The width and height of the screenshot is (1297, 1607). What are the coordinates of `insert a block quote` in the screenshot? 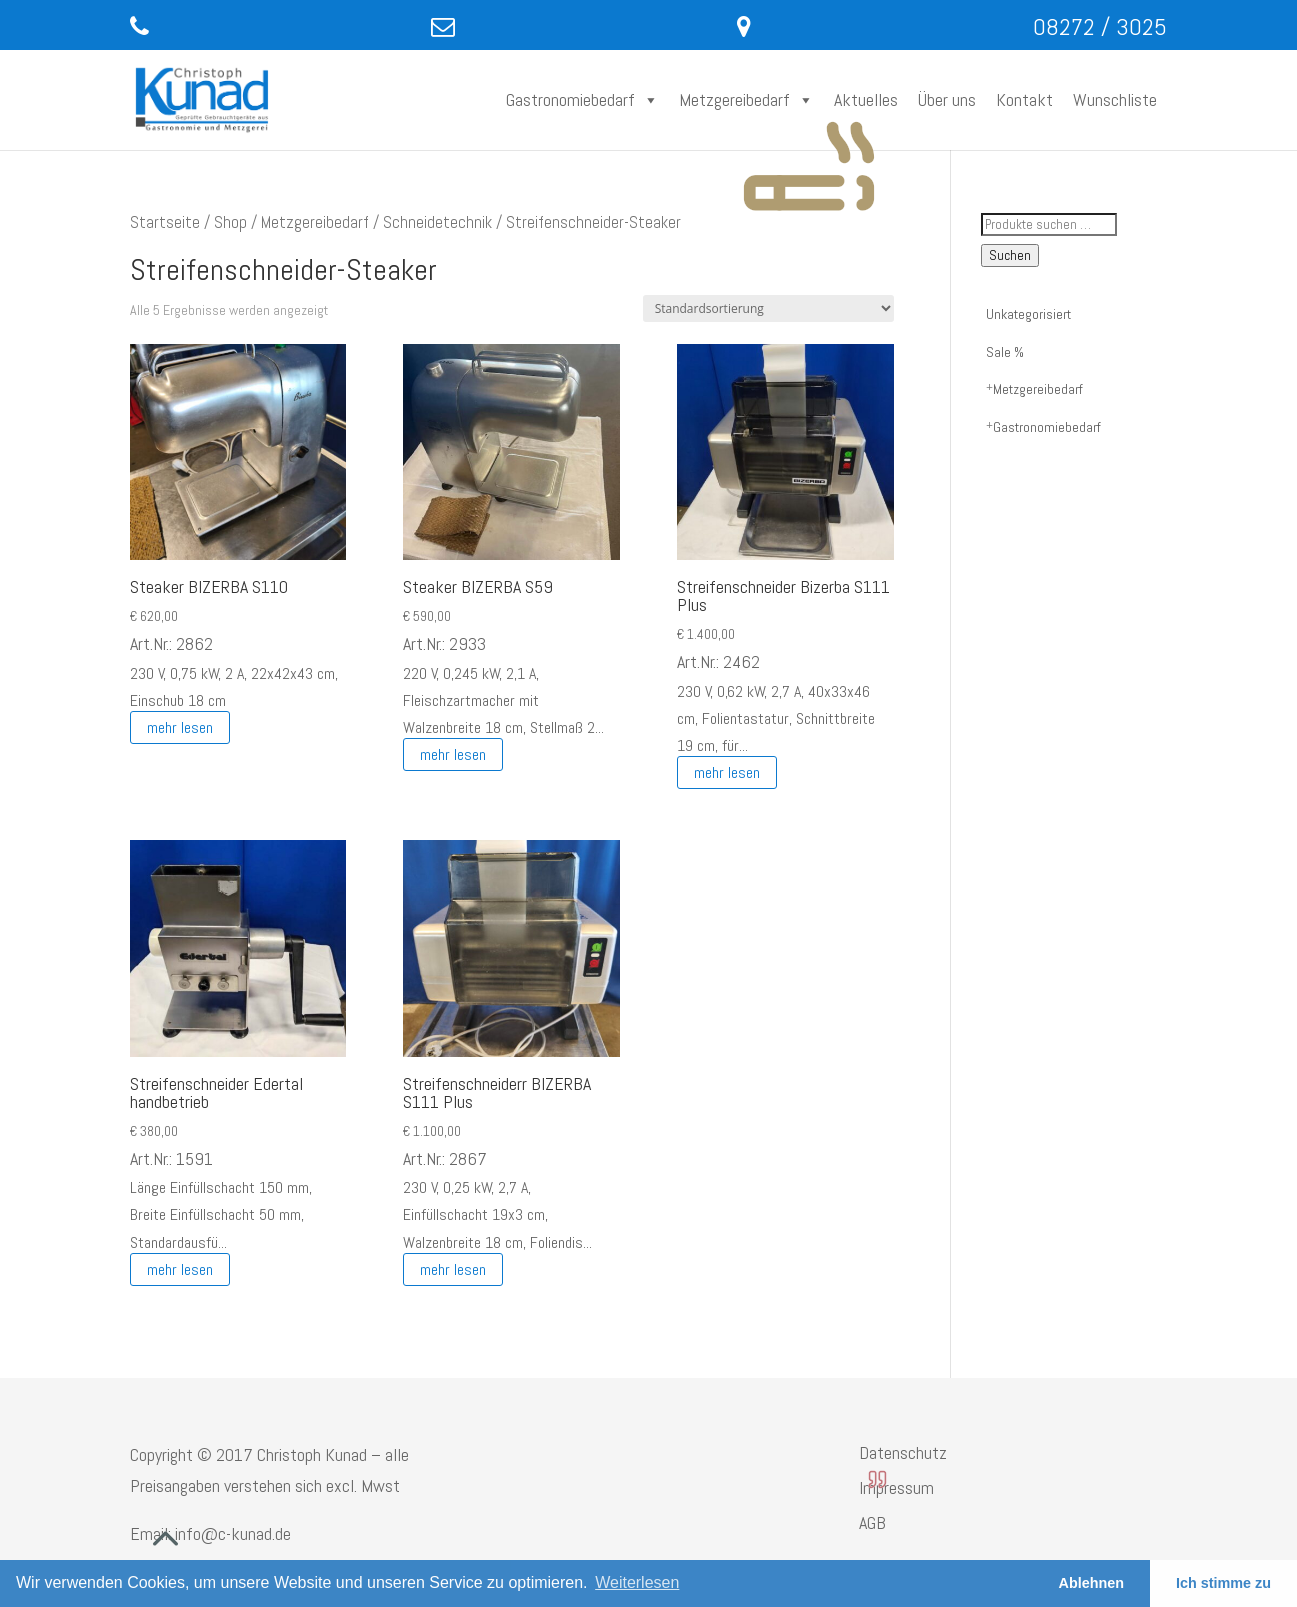 It's located at (877, 1479).